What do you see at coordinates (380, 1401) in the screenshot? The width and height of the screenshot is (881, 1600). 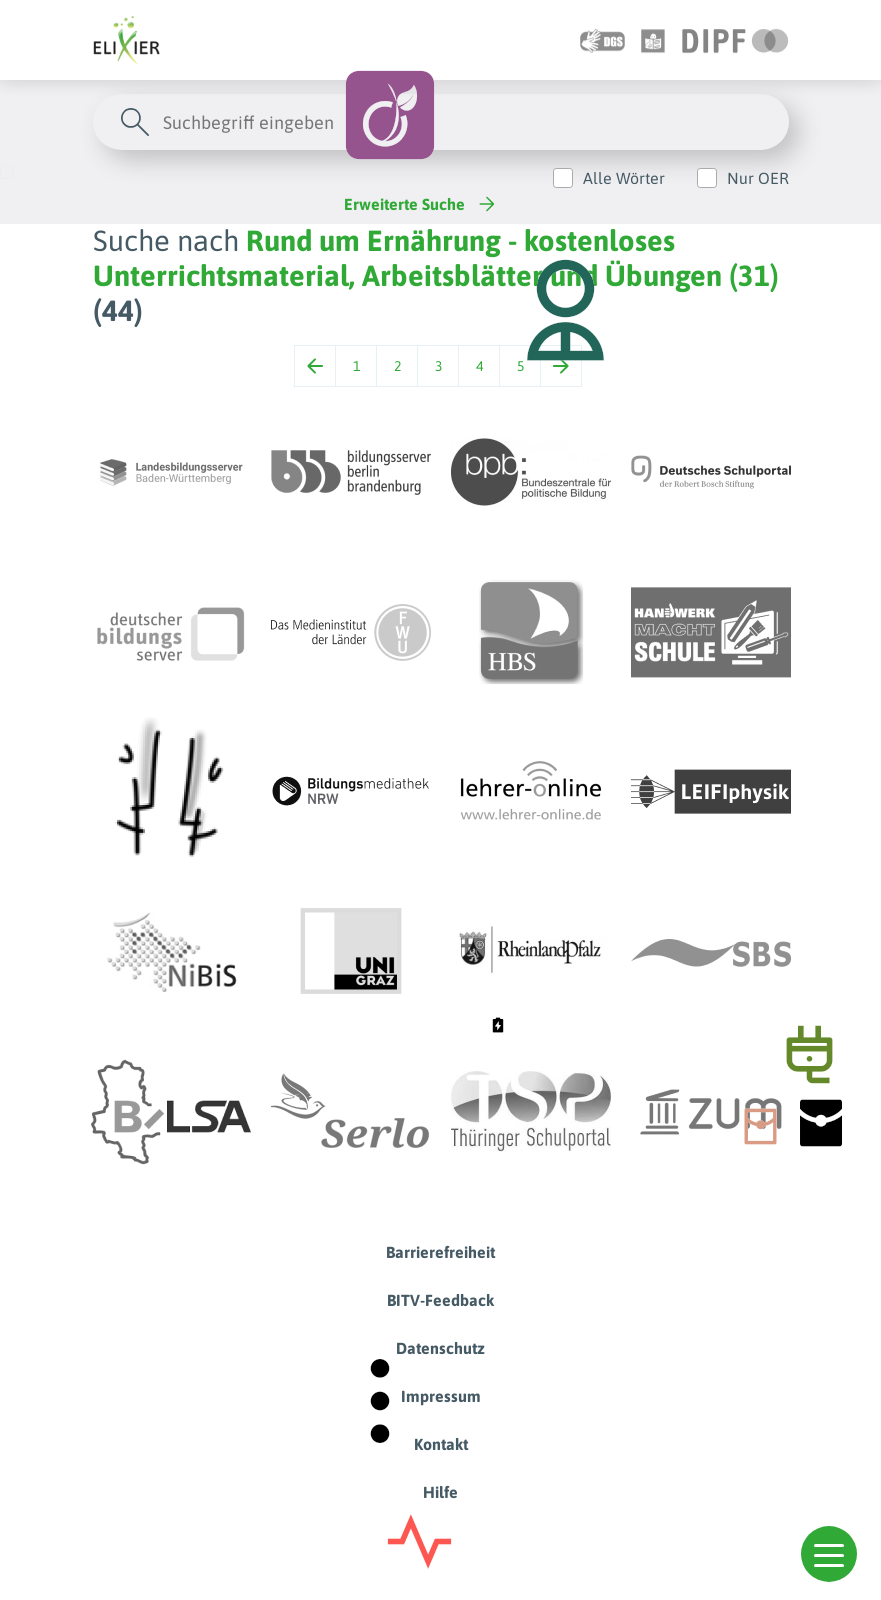 I see `open more options menu` at bounding box center [380, 1401].